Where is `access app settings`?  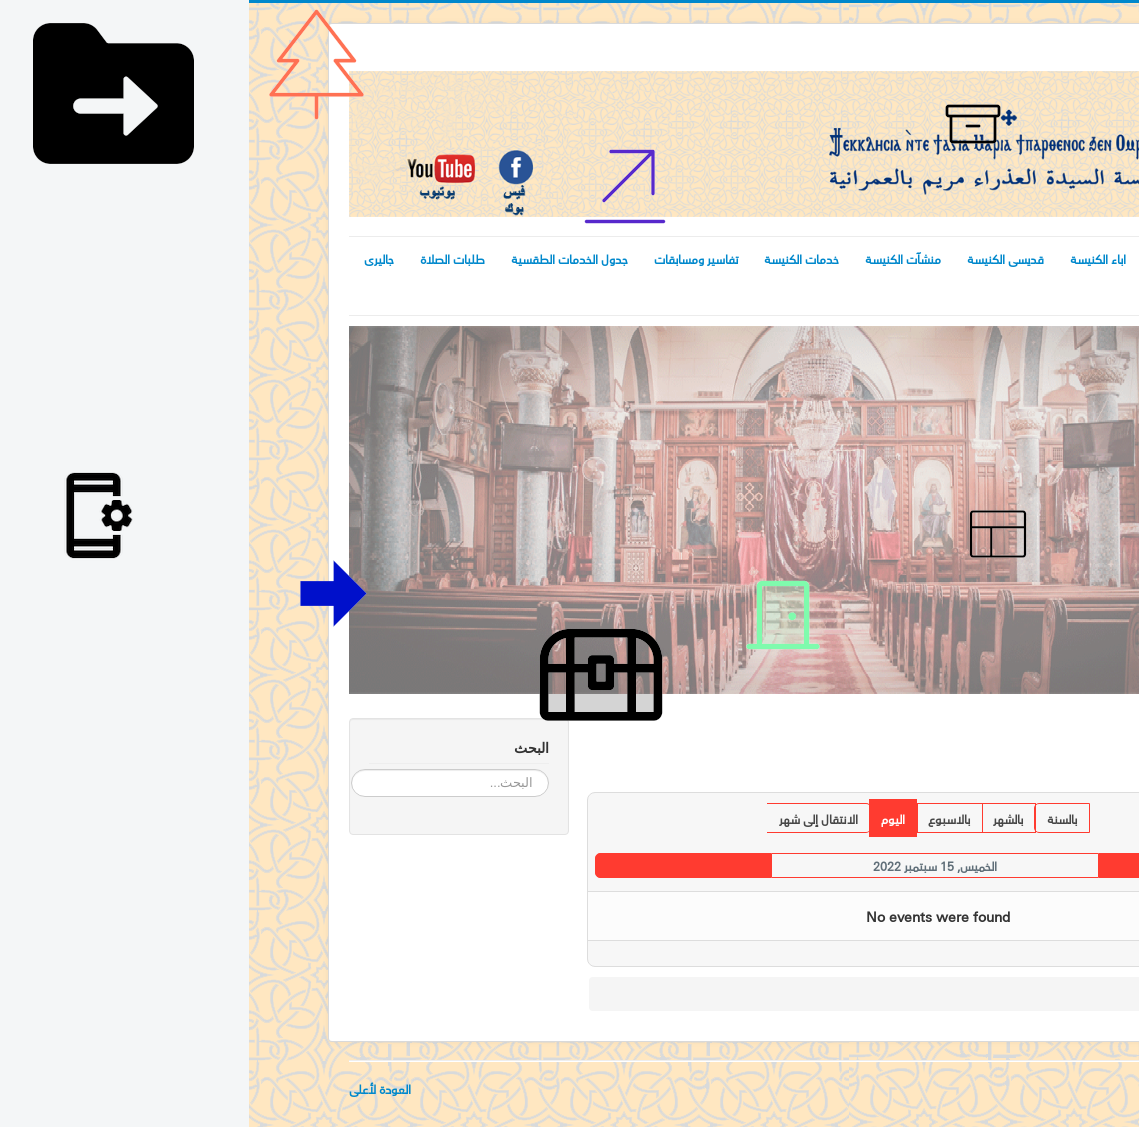
access app settings is located at coordinates (93, 515).